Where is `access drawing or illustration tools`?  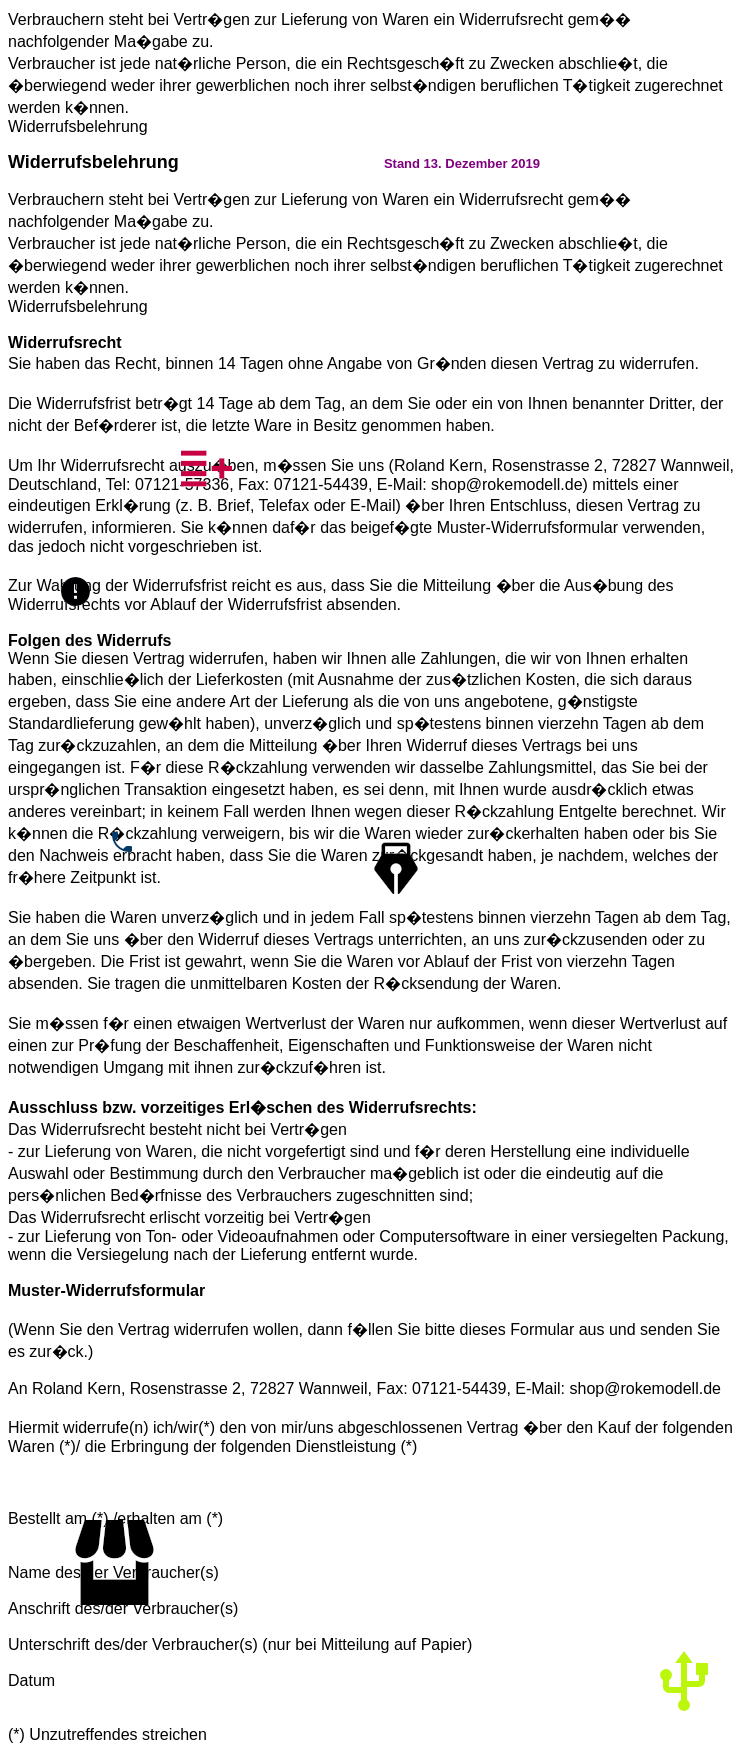
access drawing or illustration tools is located at coordinates (396, 868).